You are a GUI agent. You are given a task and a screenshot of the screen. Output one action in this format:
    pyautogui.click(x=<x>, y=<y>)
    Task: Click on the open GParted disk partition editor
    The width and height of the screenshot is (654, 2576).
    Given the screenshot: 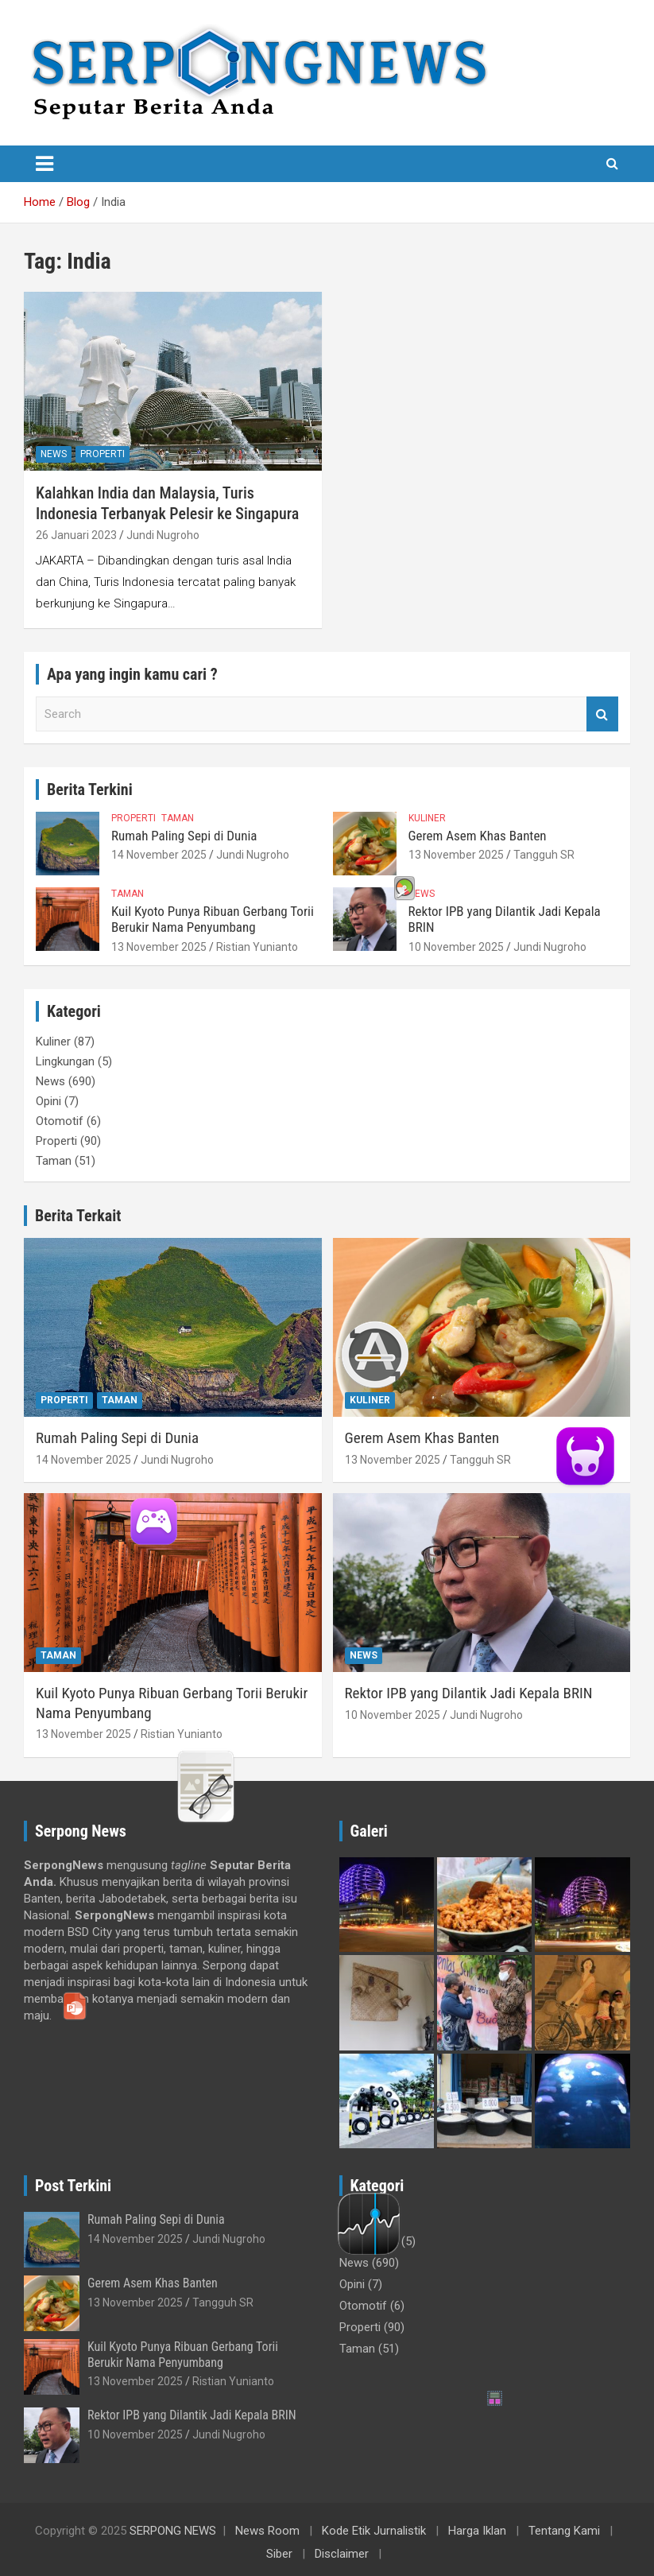 What is the action you would take?
    pyautogui.click(x=404, y=888)
    